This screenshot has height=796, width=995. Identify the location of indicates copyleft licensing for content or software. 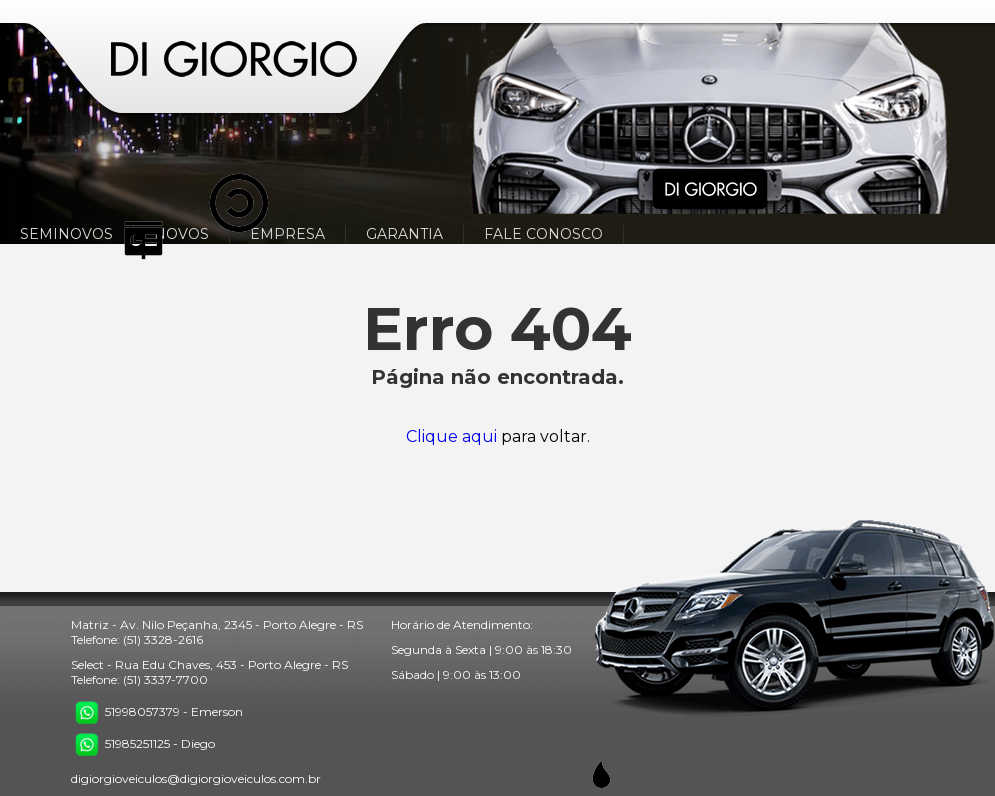
(239, 203).